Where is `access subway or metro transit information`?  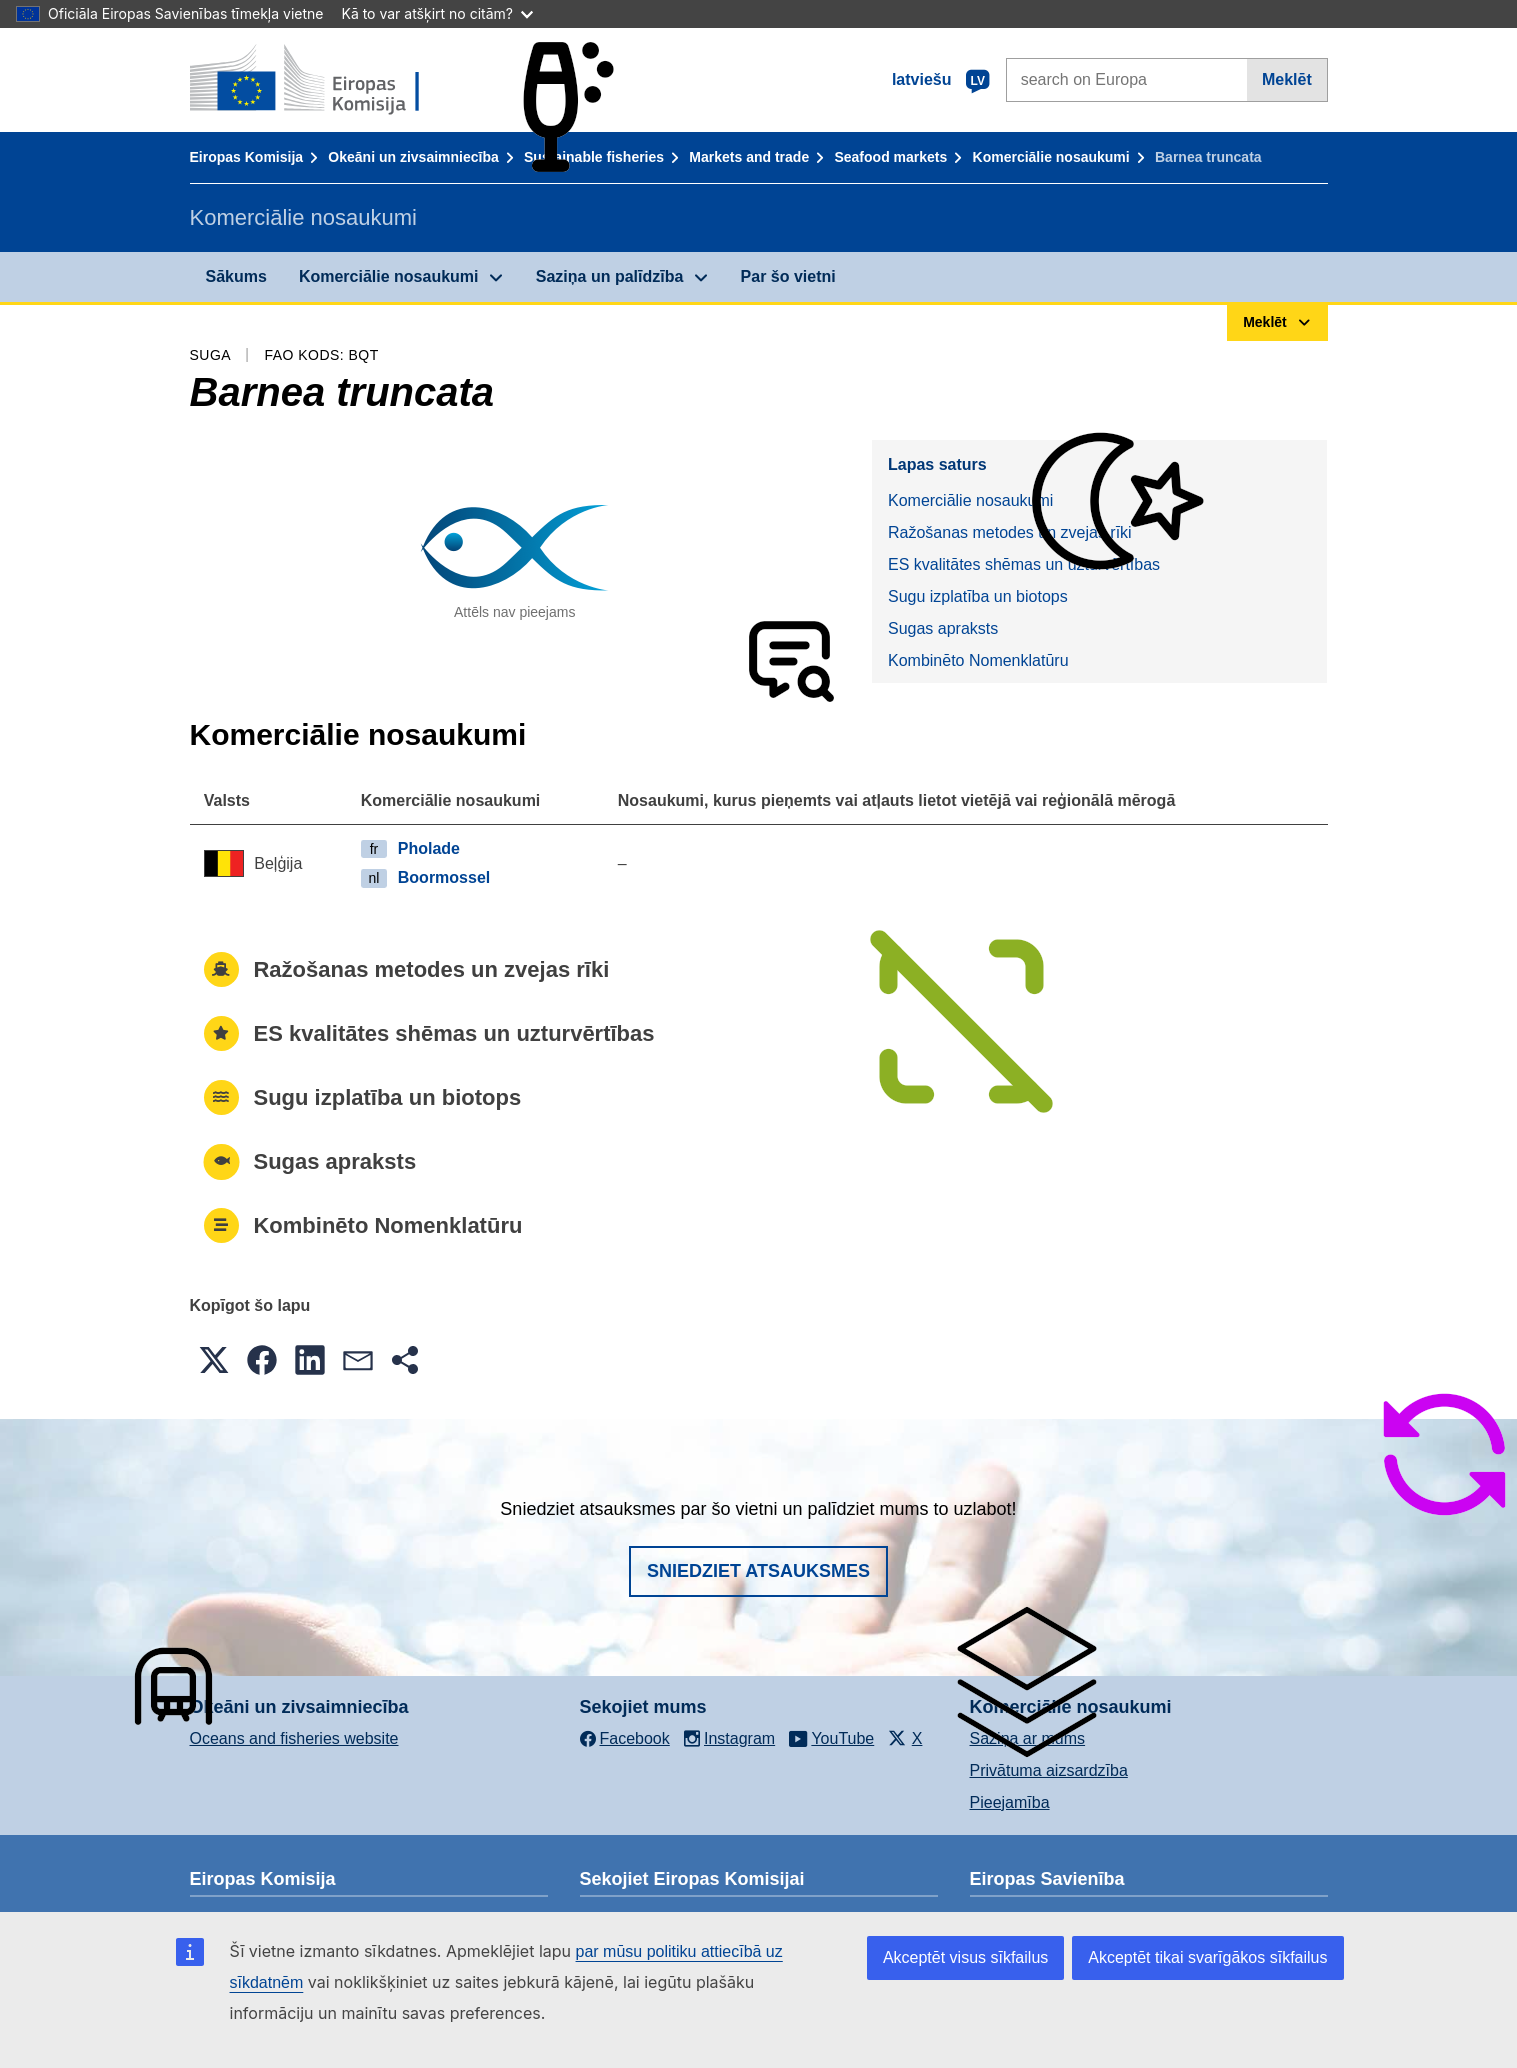 access subway or metro transit information is located at coordinates (173, 1689).